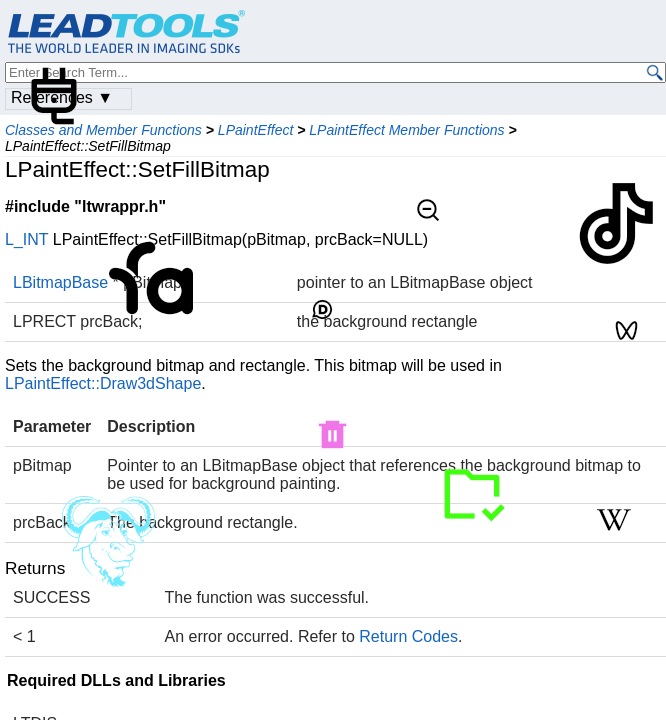 The width and height of the screenshot is (666, 720). What do you see at coordinates (108, 541) in the screenshot?
I see `gnu project logo` at bounding box center [108, 541].